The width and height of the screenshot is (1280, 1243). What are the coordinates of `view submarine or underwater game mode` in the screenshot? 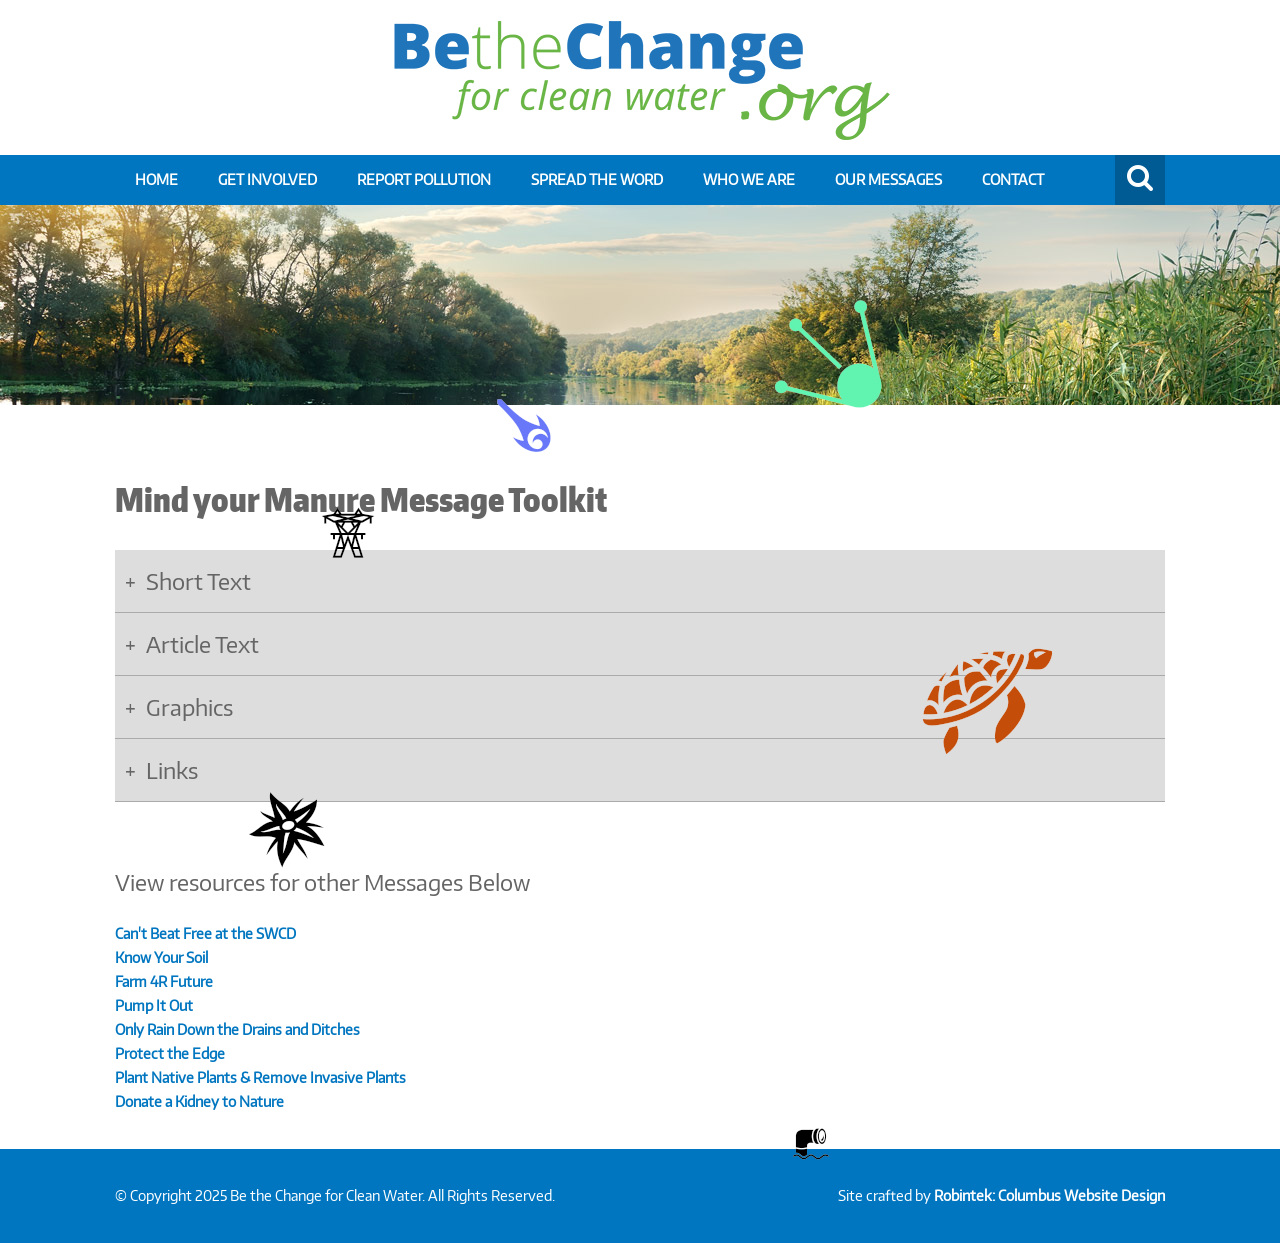 It's located at (811, 1144).